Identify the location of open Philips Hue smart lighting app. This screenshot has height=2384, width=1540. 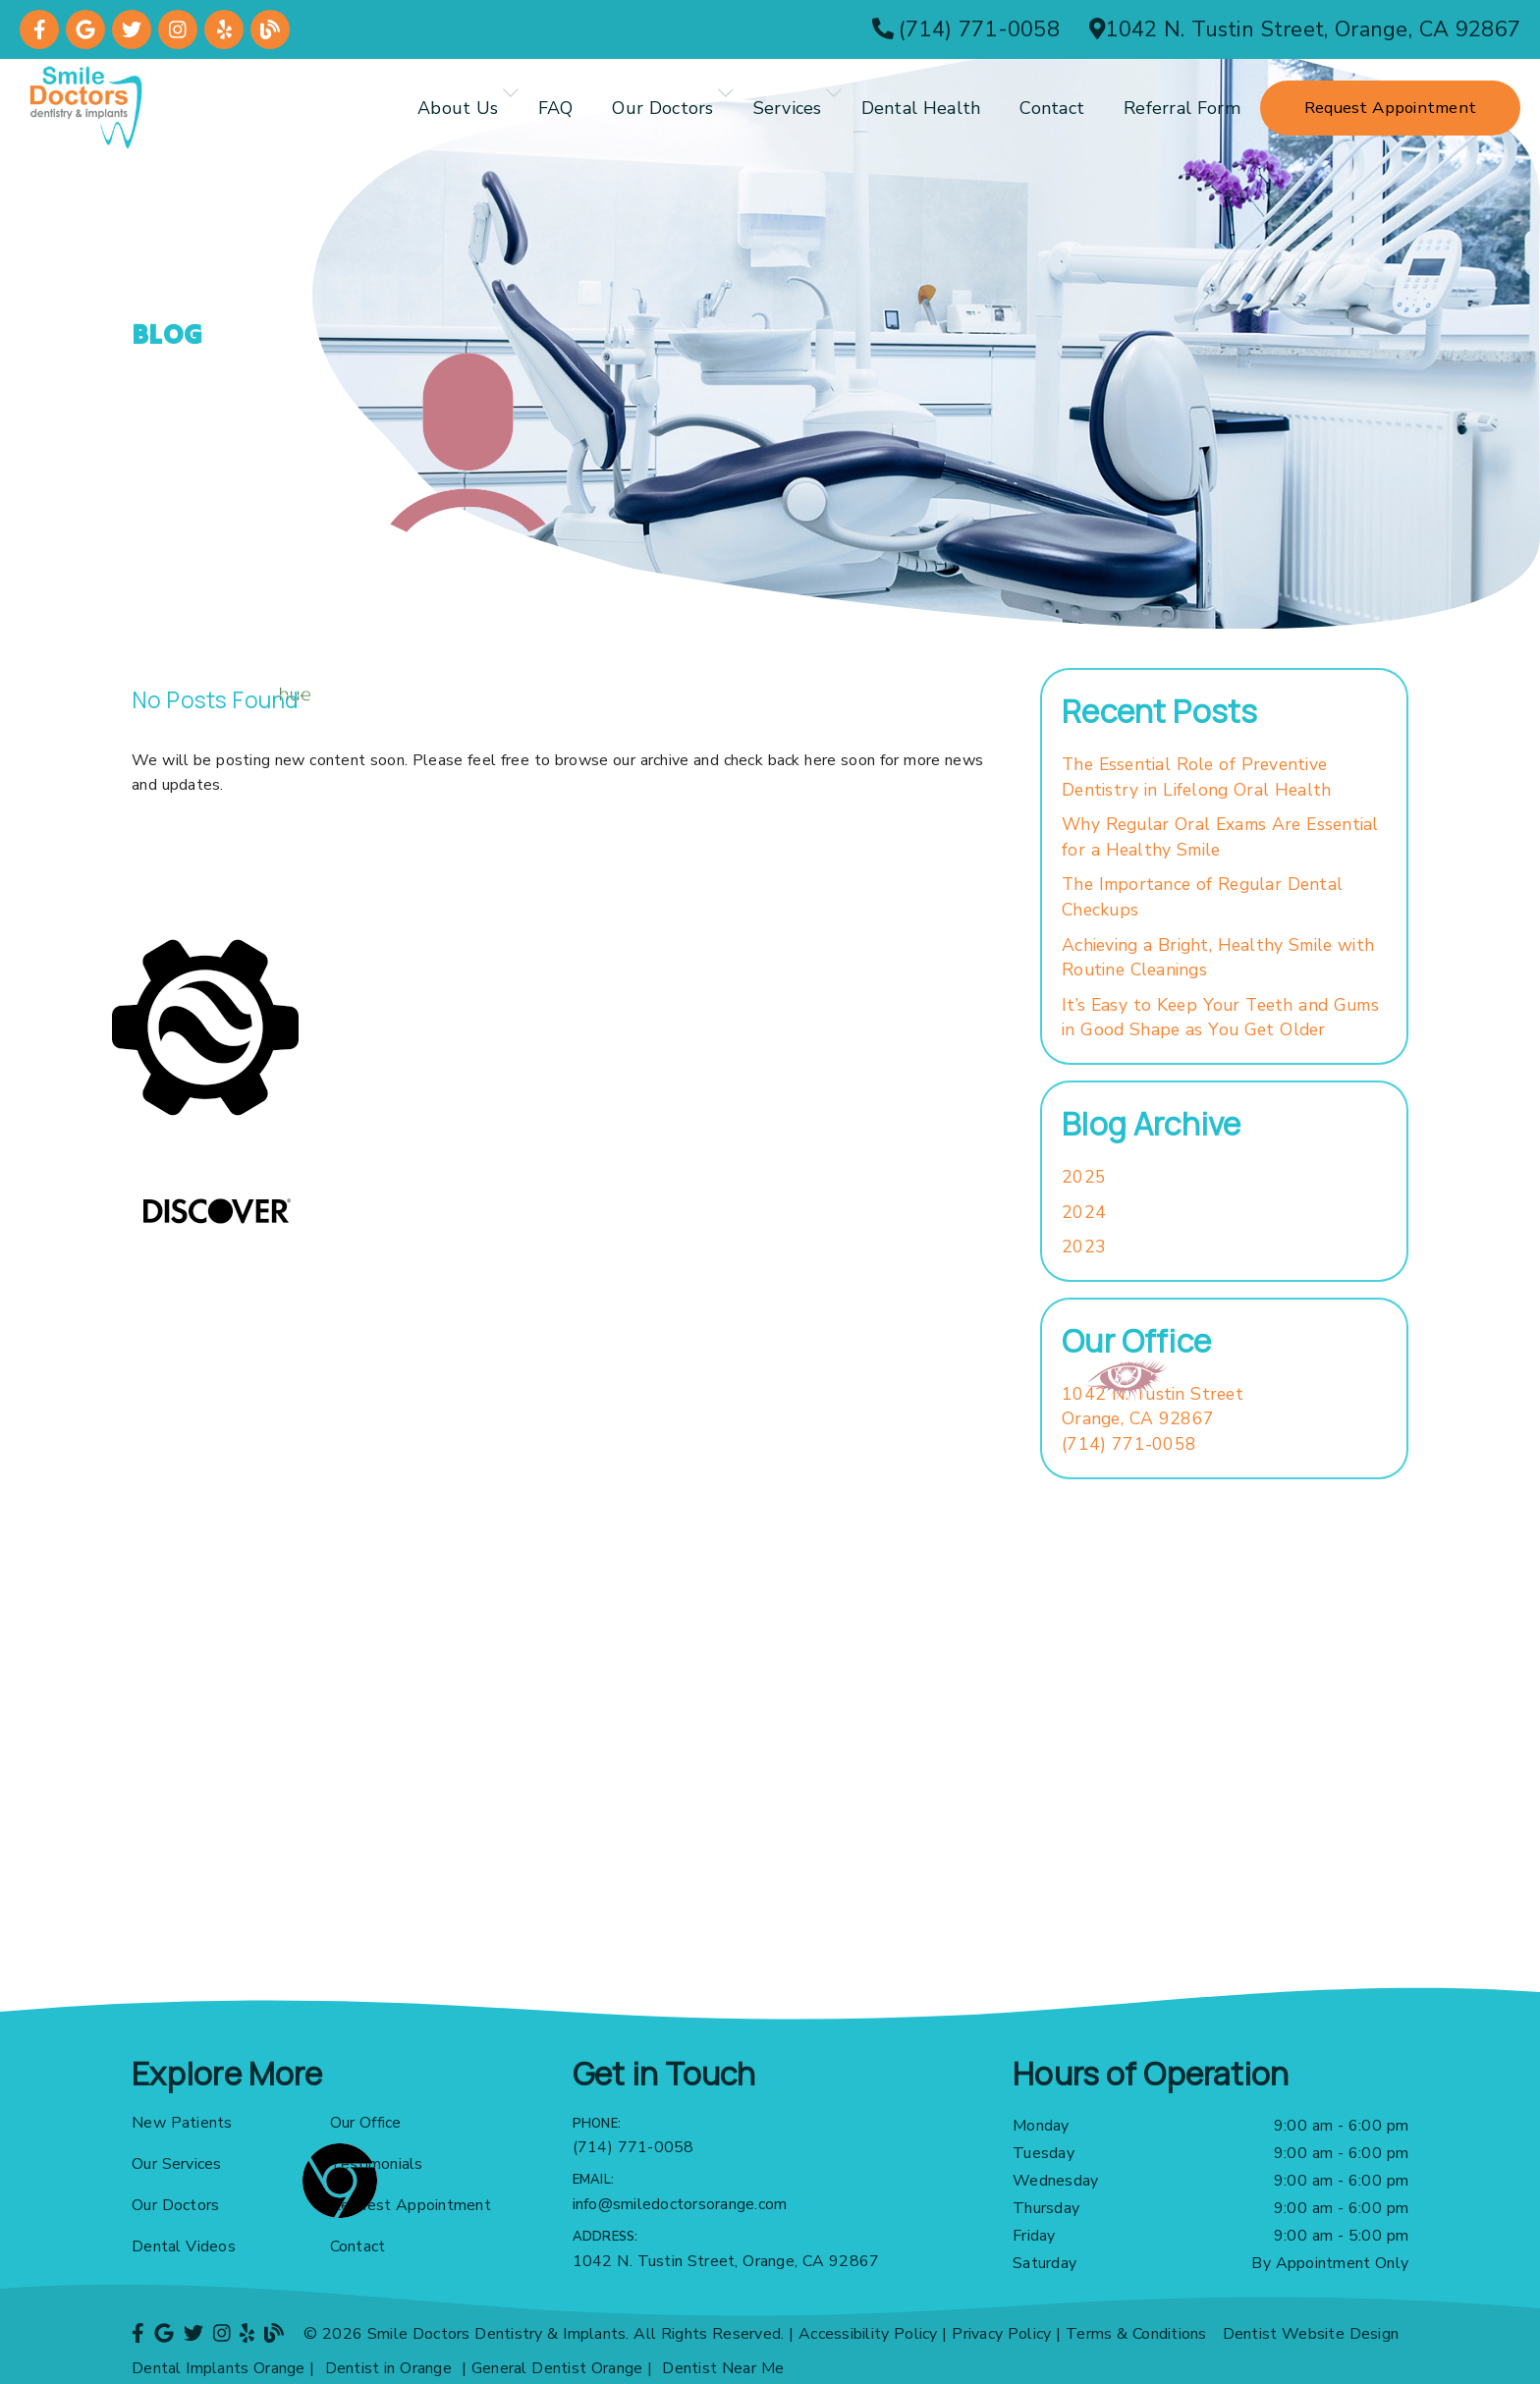
(295, 693).